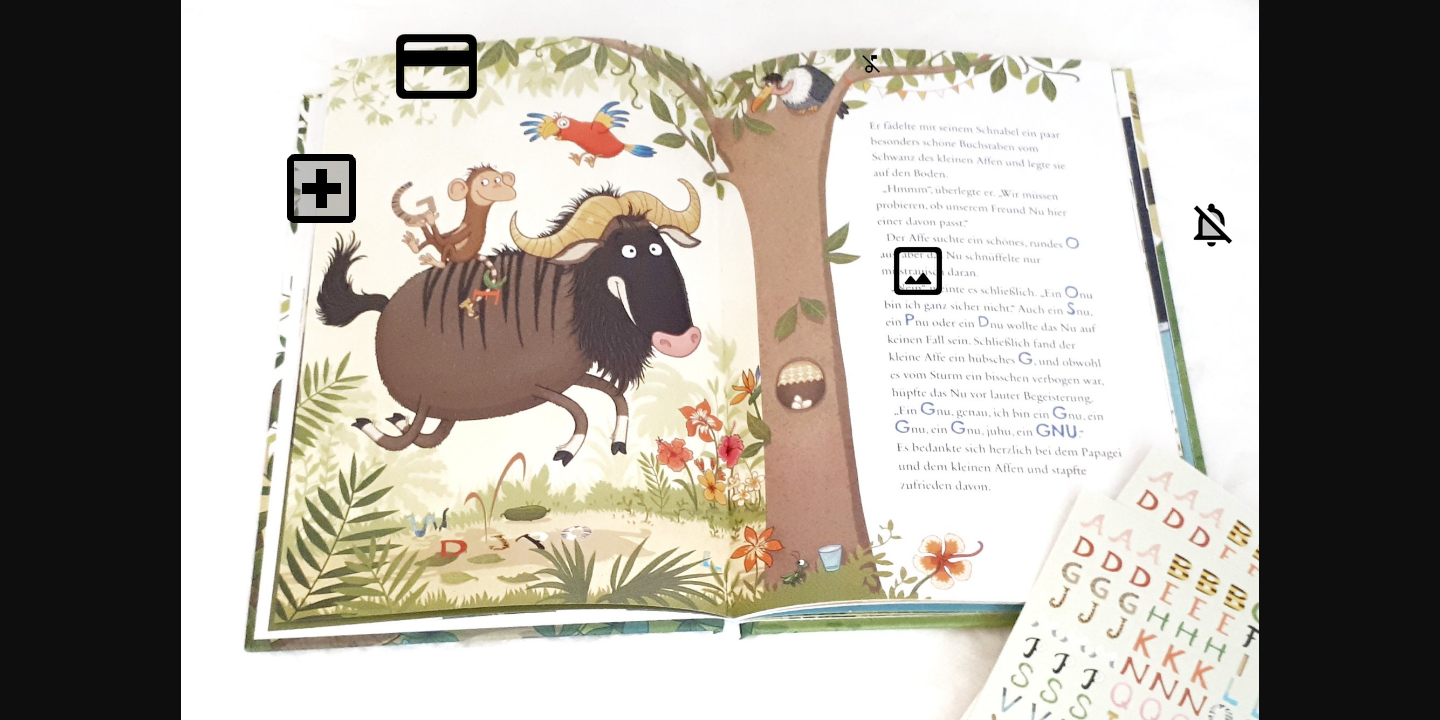 This screenshot has width=1440, height=720. I want to click on find nearby hospitals or medical facilities, so click(321, 188).